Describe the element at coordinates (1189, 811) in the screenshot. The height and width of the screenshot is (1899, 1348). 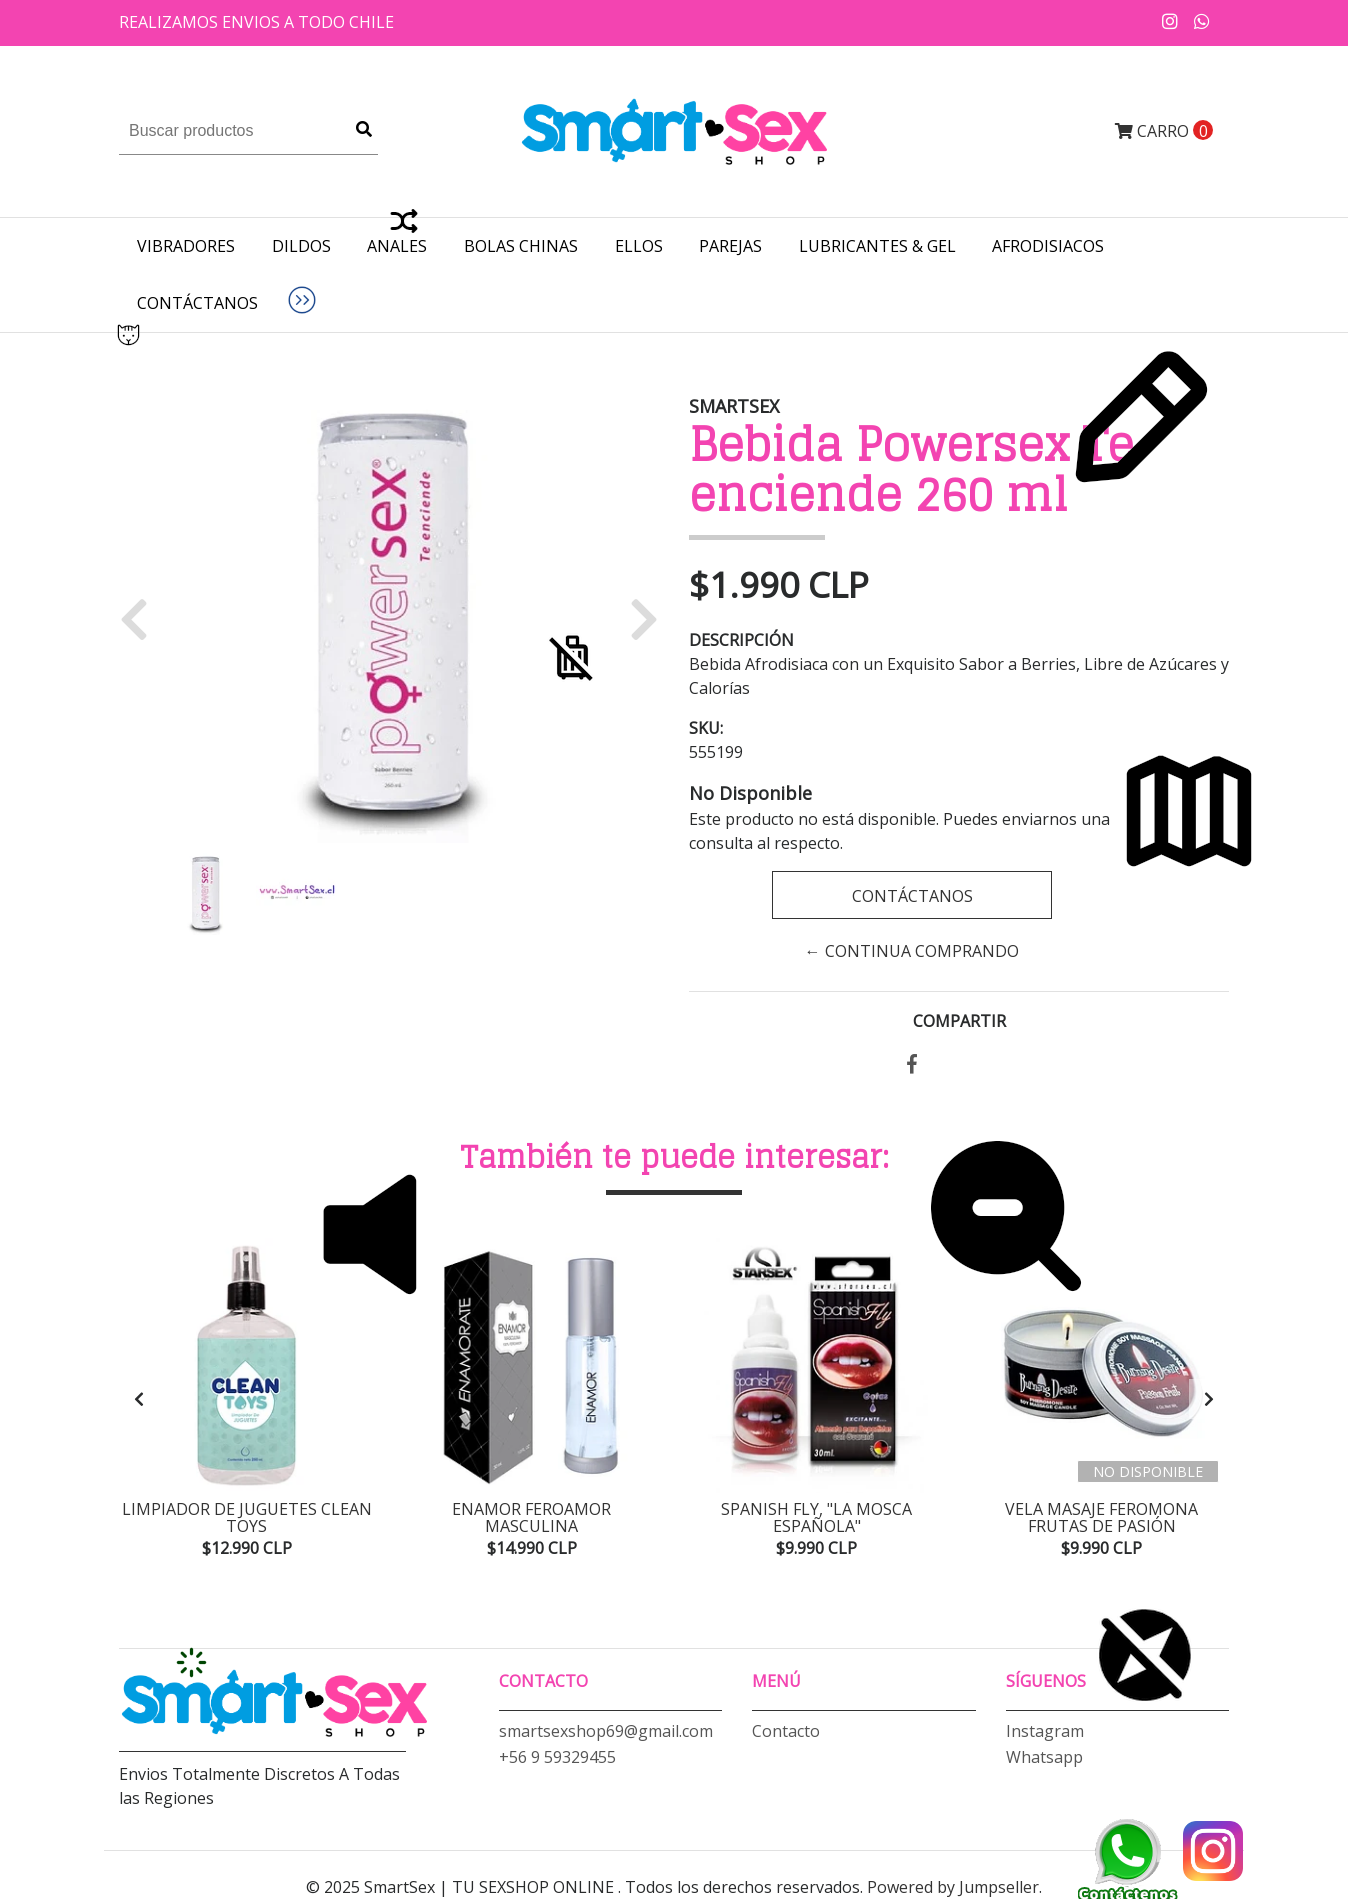
I see `open map view` at that location.